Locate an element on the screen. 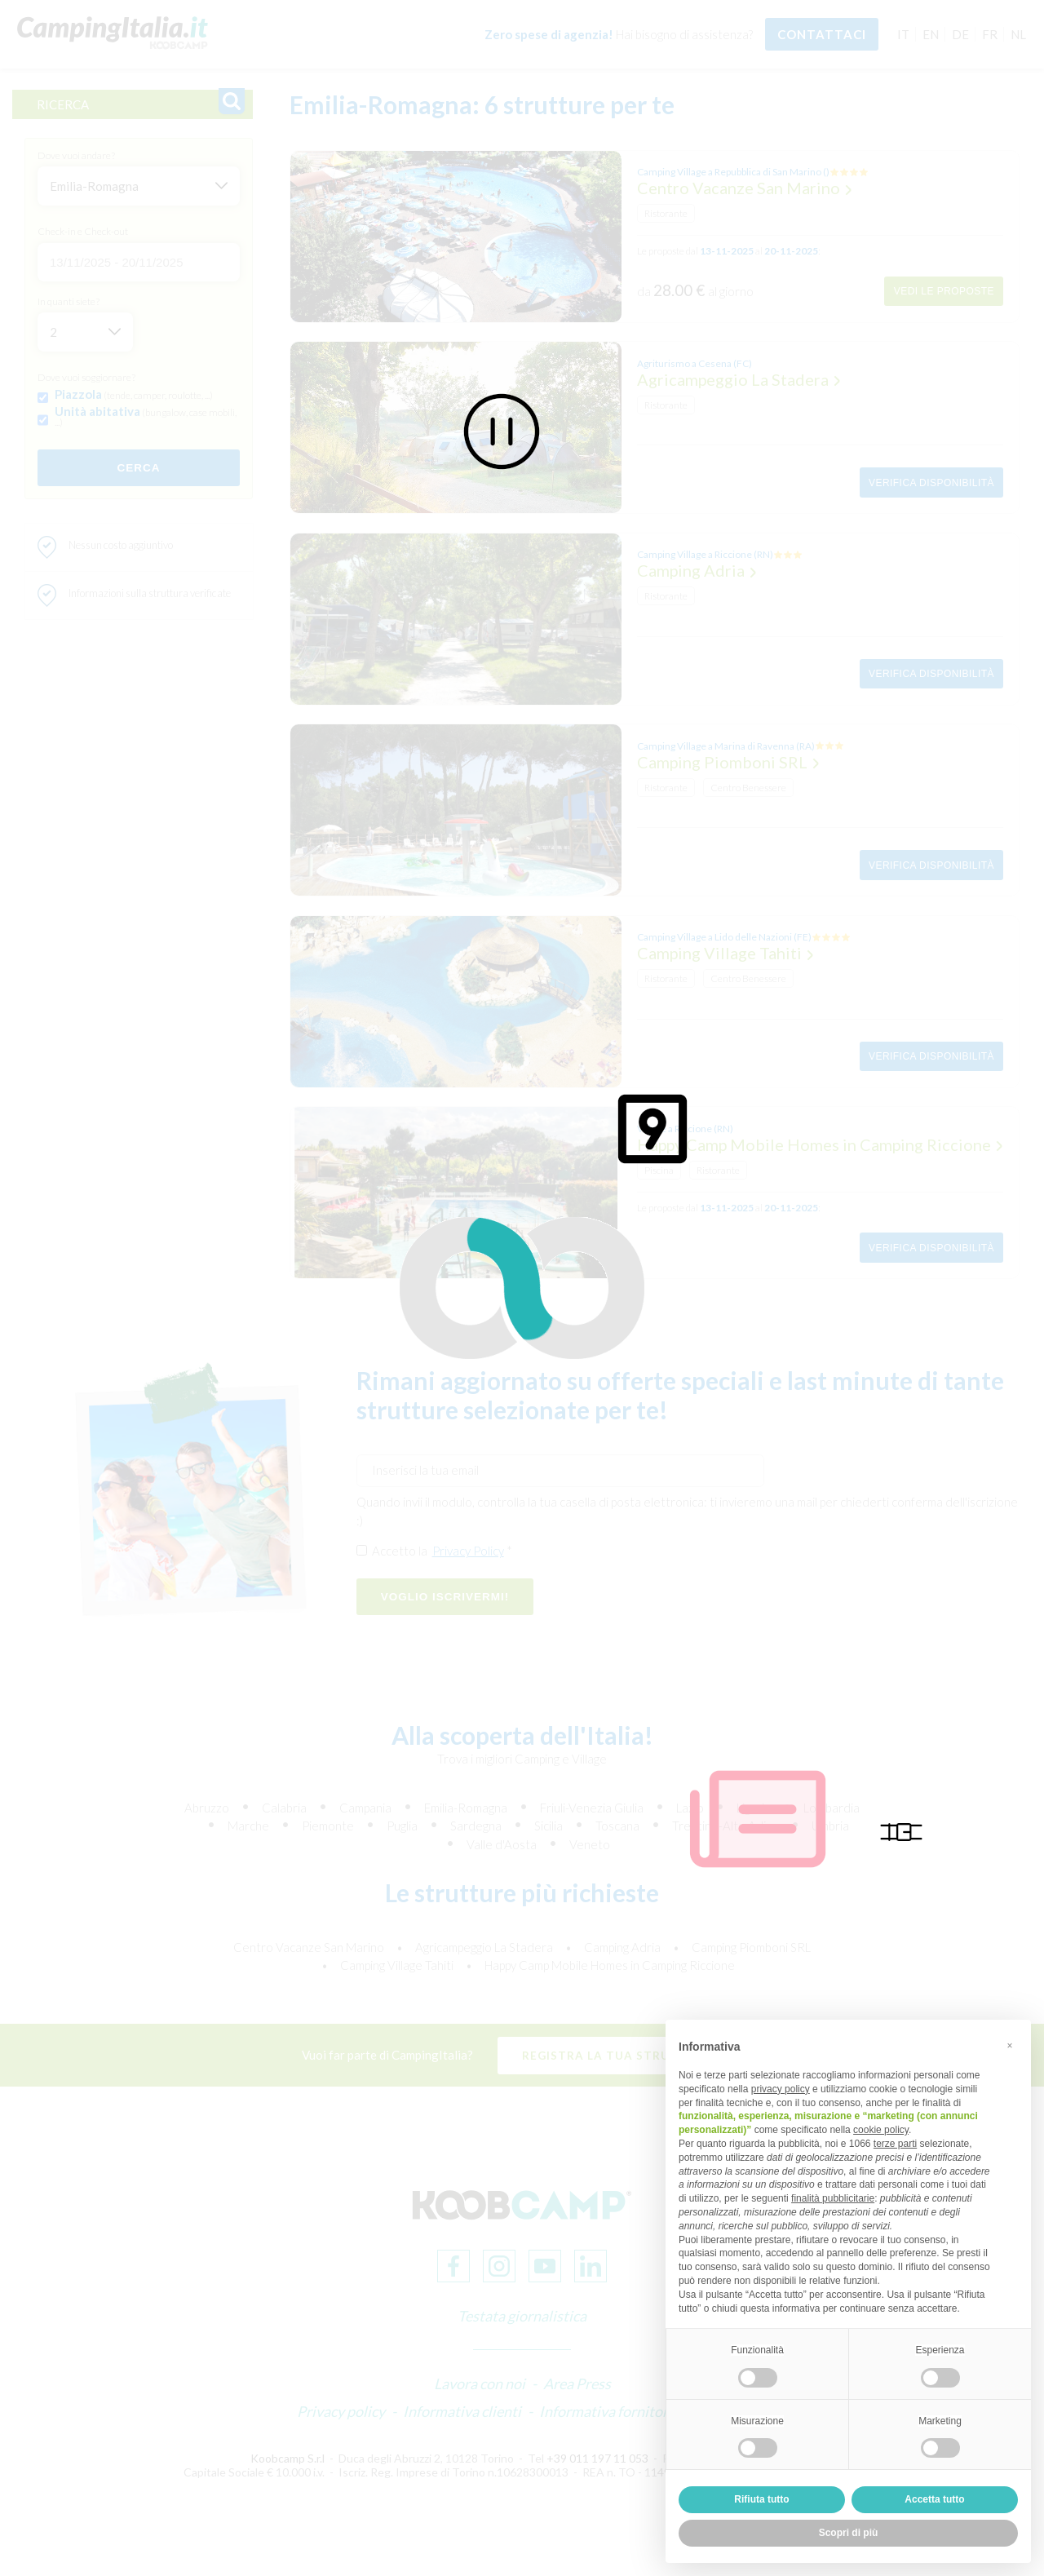  pause media playback is located at coordinates (502, 432).